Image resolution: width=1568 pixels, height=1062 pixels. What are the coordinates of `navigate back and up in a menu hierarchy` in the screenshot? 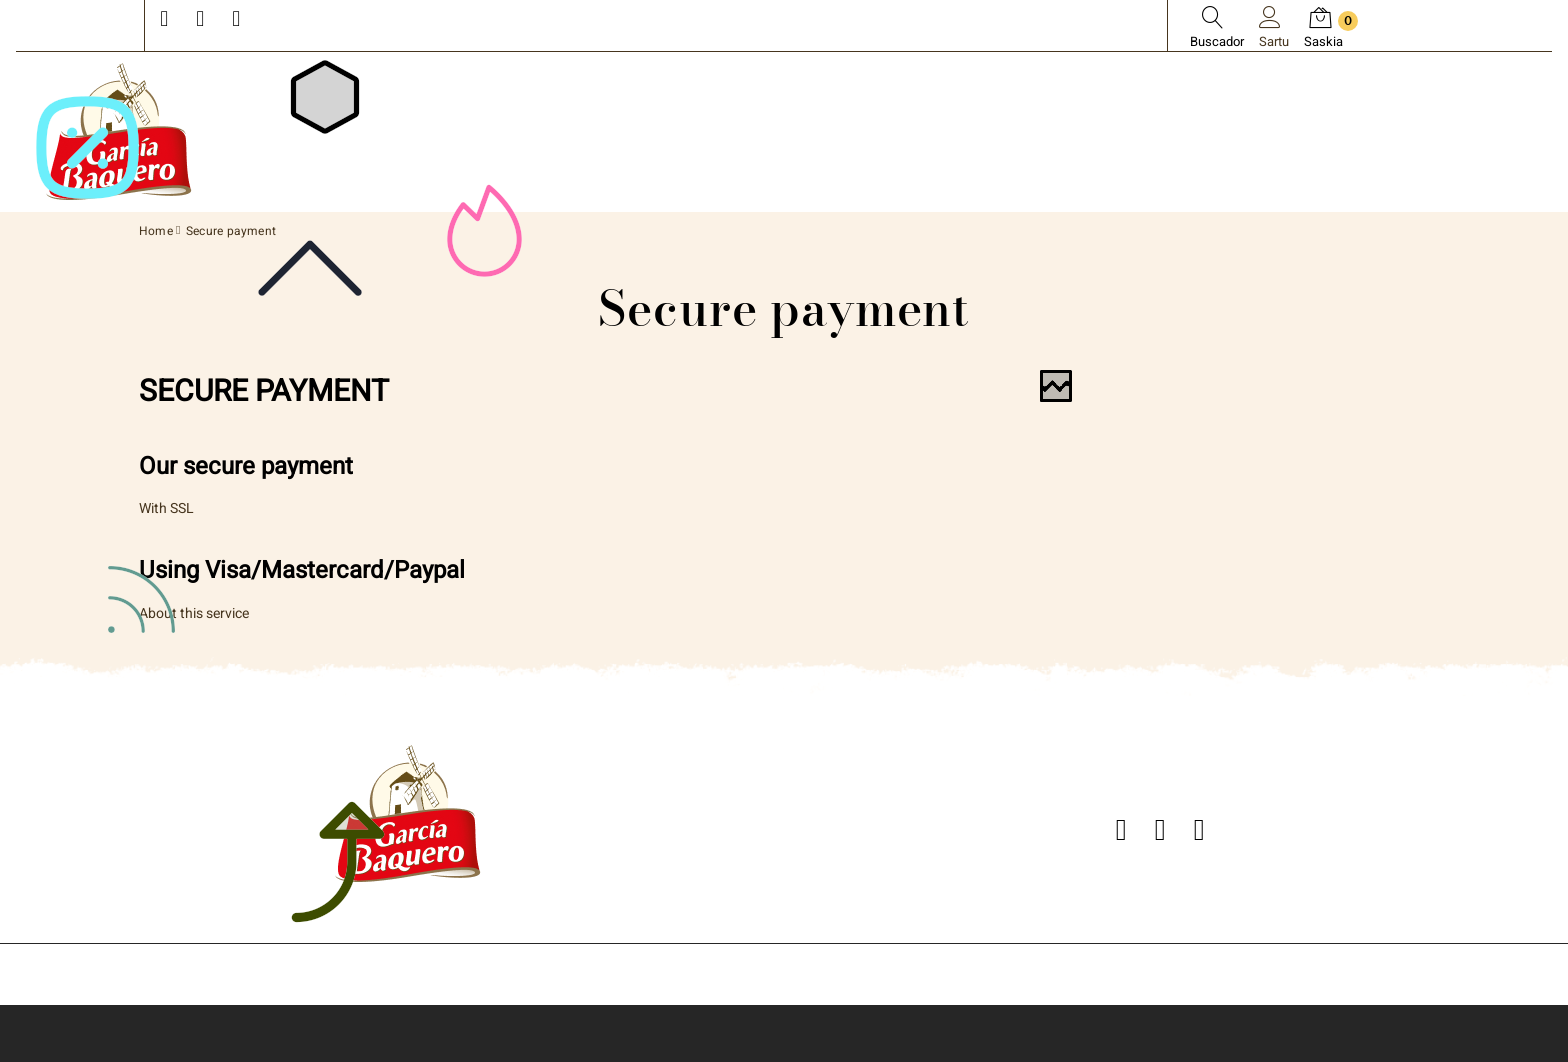 It's located at (338, 862).